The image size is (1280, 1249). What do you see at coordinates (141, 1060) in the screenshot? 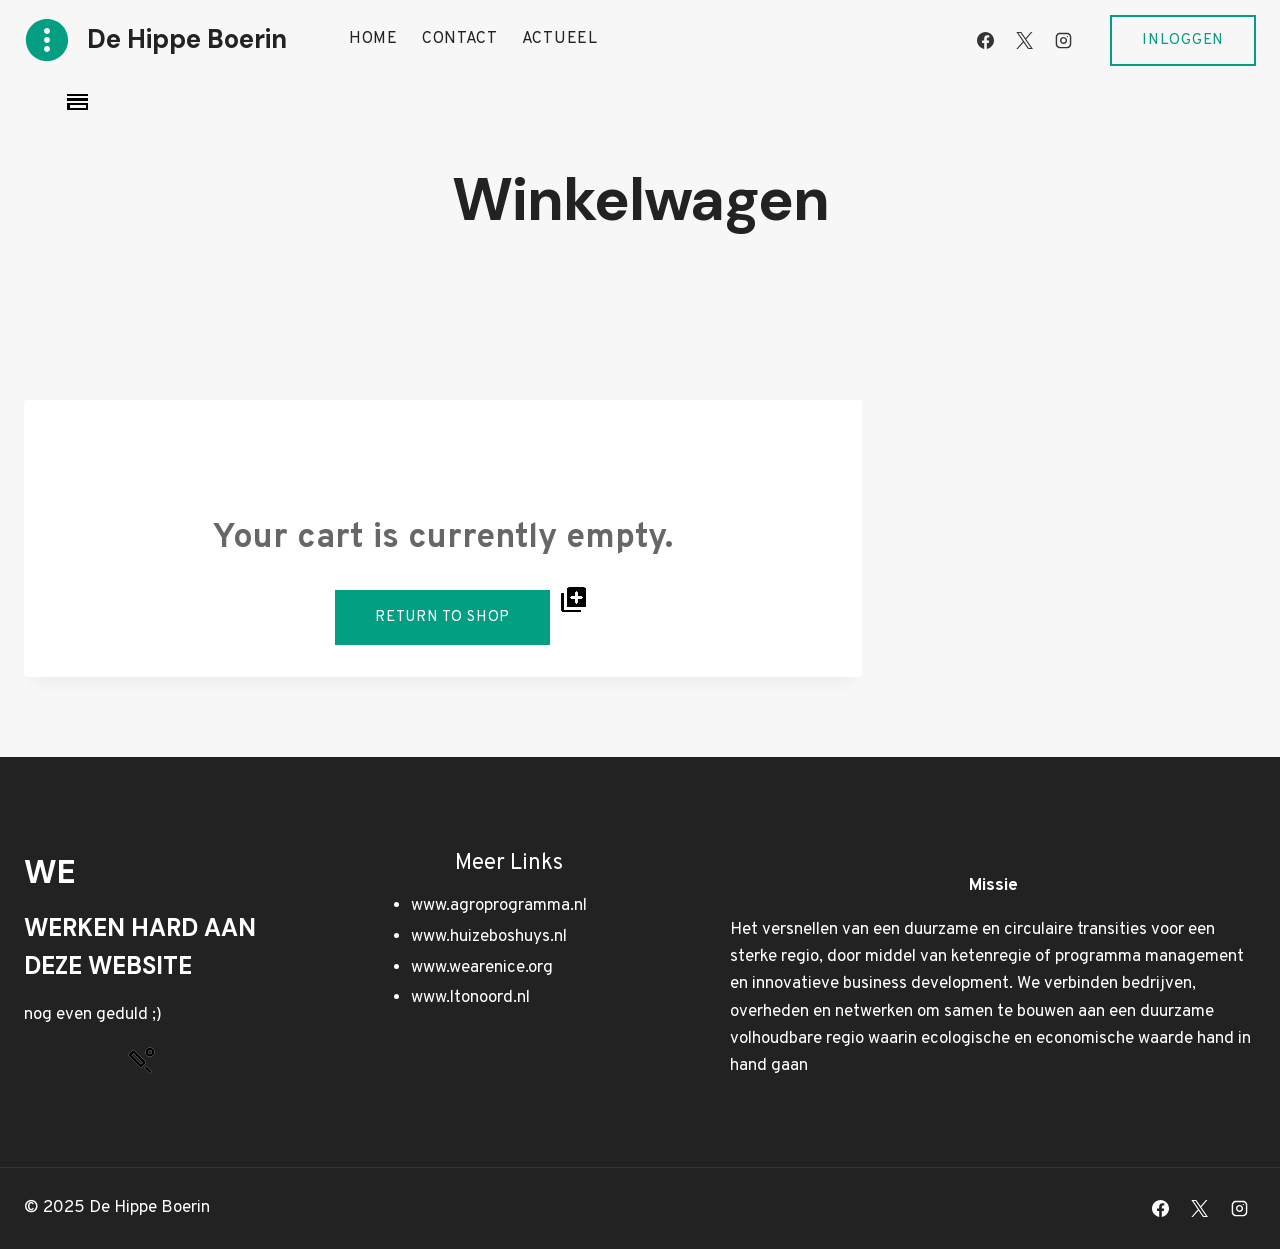
I see `access cricket scores or sports updates` at bounding box center [141, 1060].